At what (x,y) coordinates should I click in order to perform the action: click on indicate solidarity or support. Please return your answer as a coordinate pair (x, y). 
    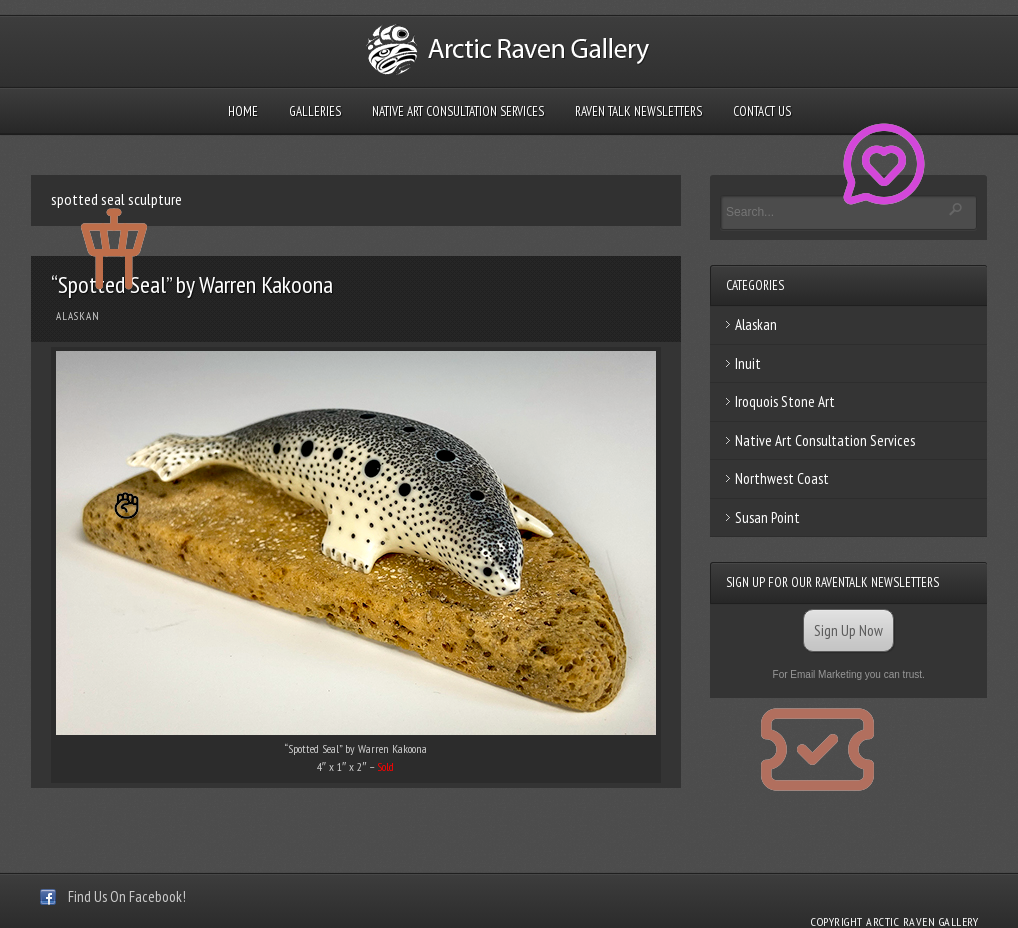
    Looking at the image, I should click on (126, 505).